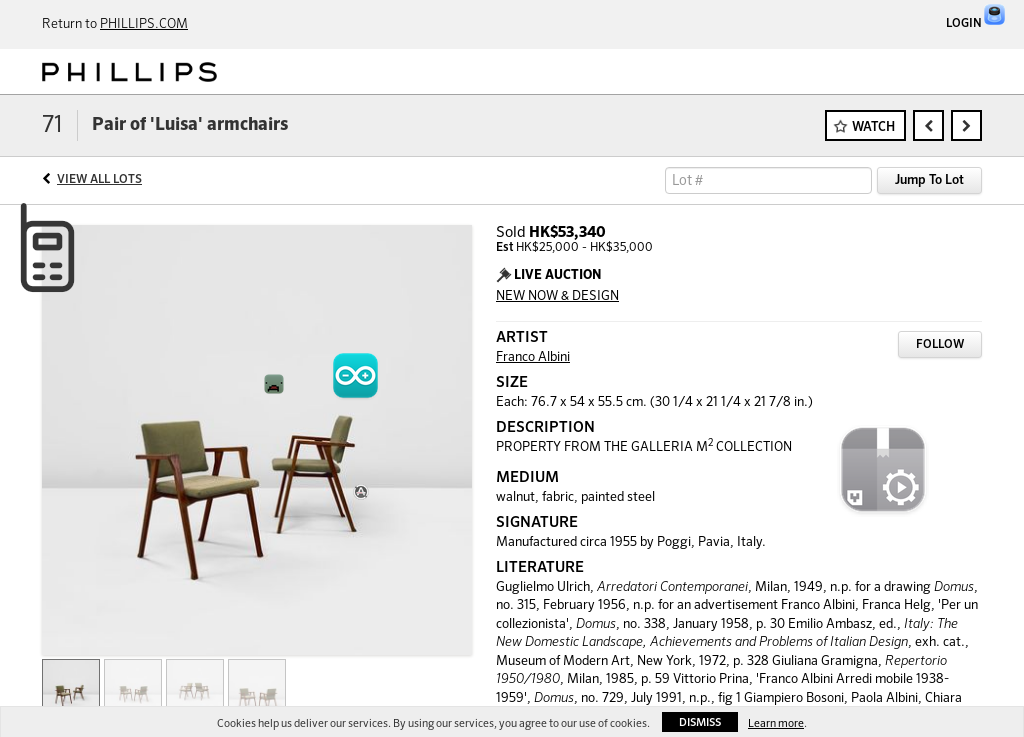 The image size is (1024, 737). What do you see at coordinates (883, 471) in the screenshot?
I see `access YaST AutoYaST system configuration` at bounding box center [883, 471].